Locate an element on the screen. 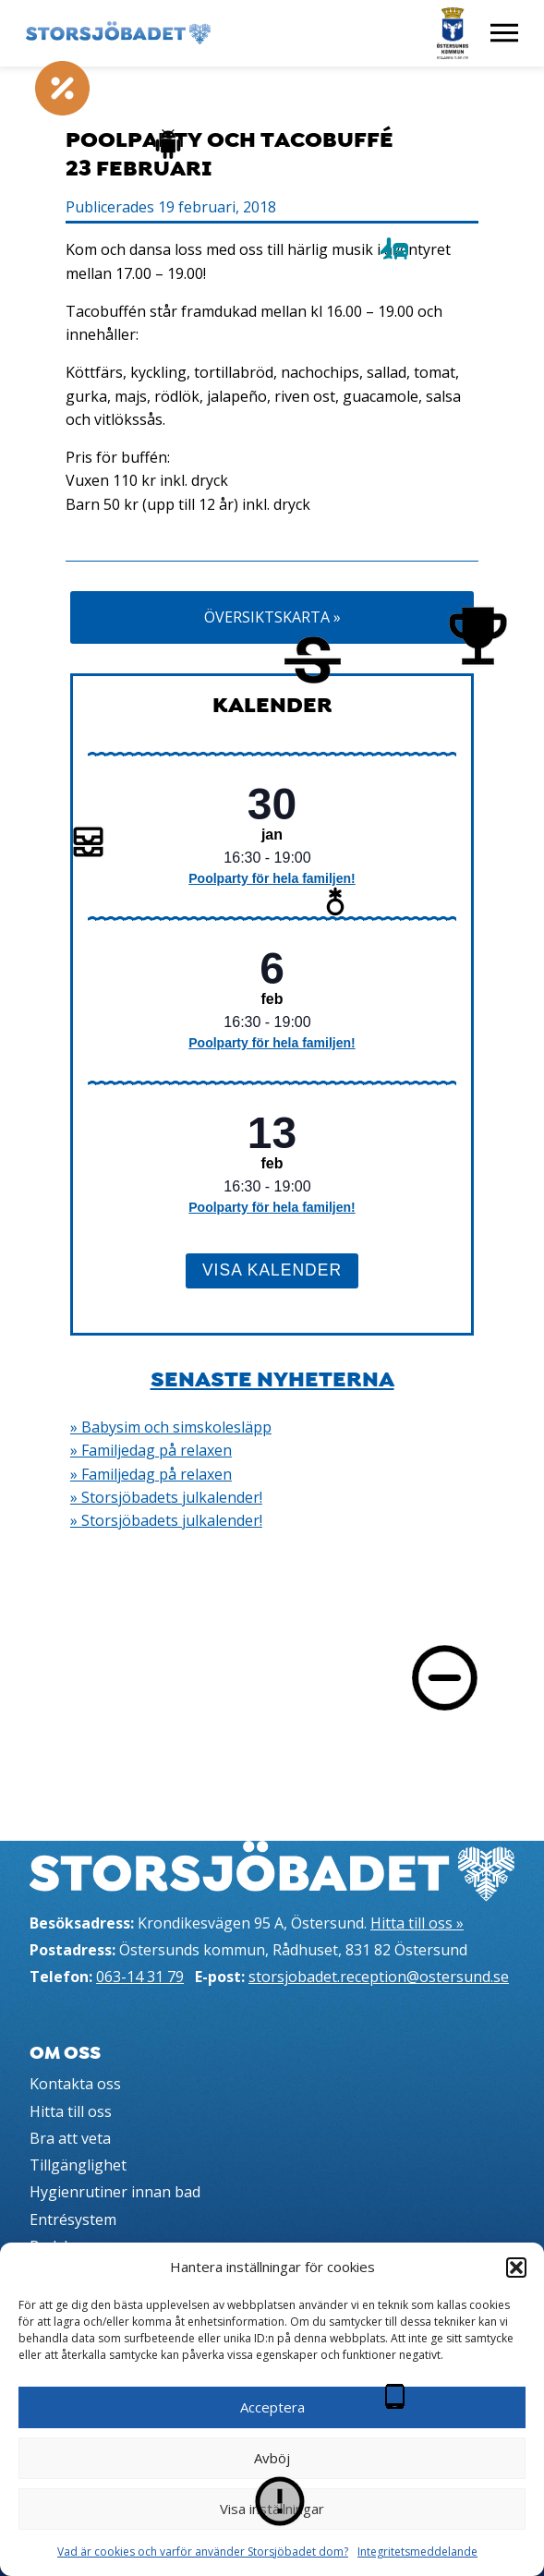 This screenshot has width=544, height=2576. indicates an error or problem has occurred is located at coordinates (280, 2501).